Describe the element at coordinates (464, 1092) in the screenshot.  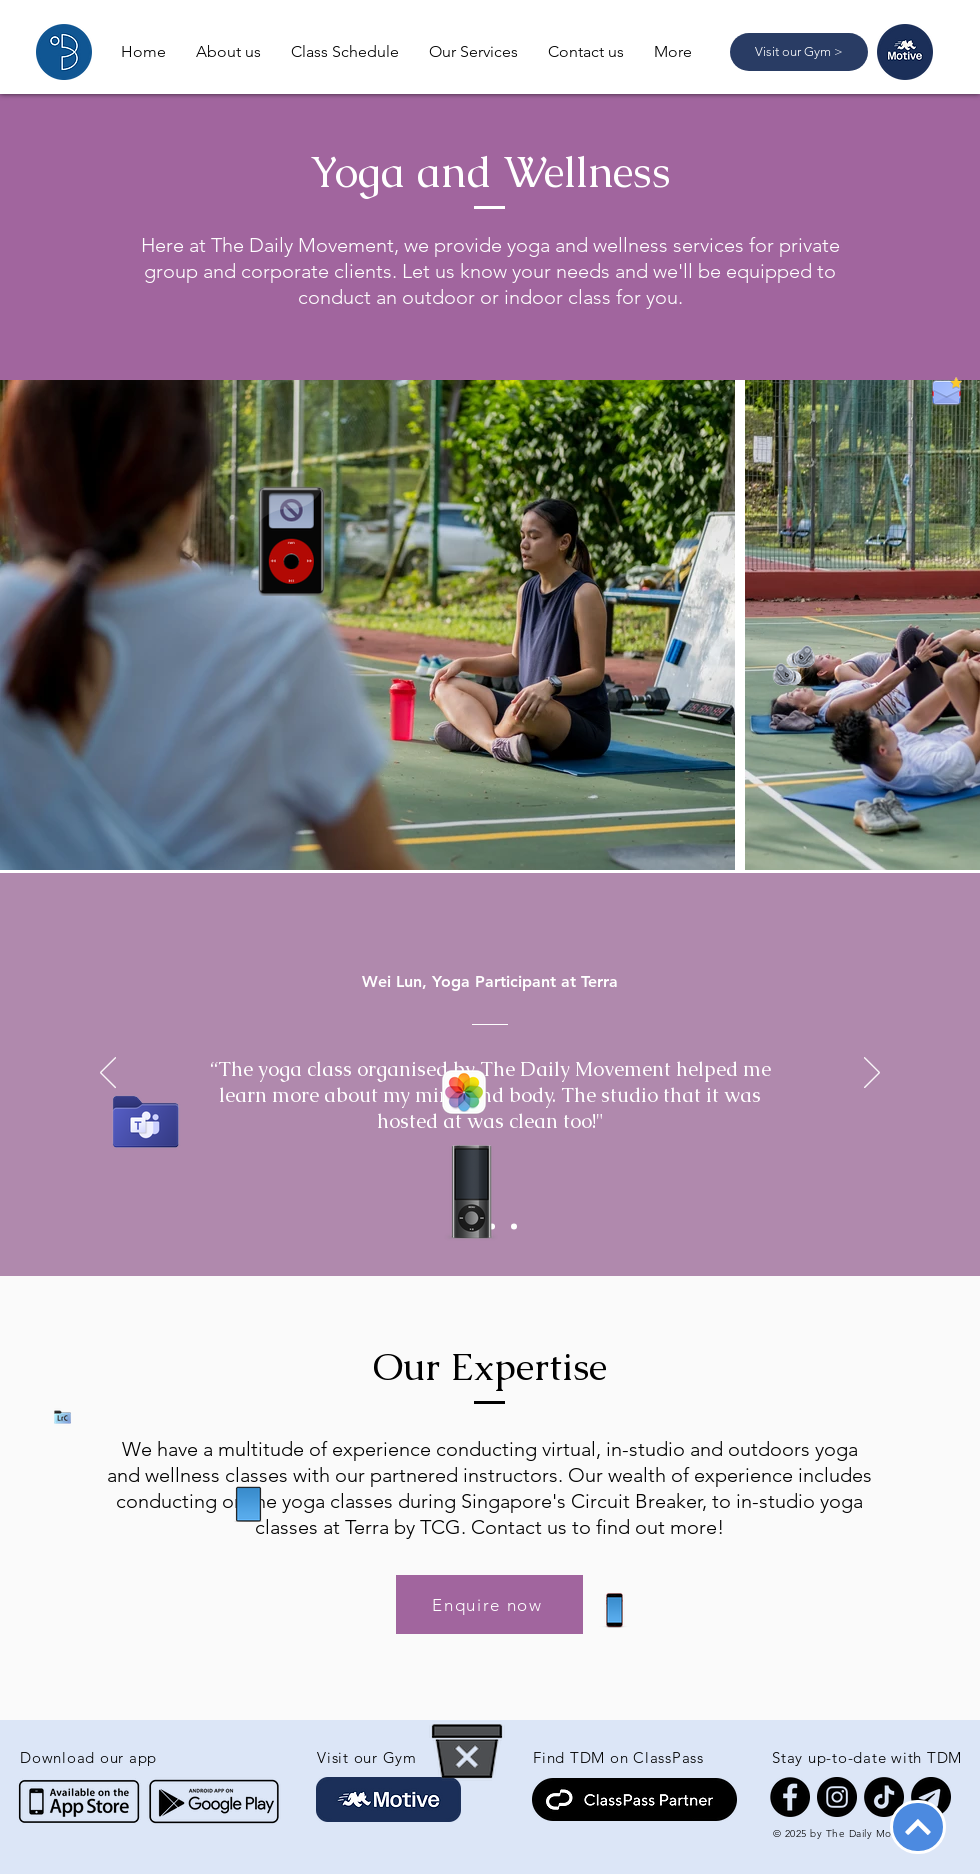
I see `open the Photos app` at that location.